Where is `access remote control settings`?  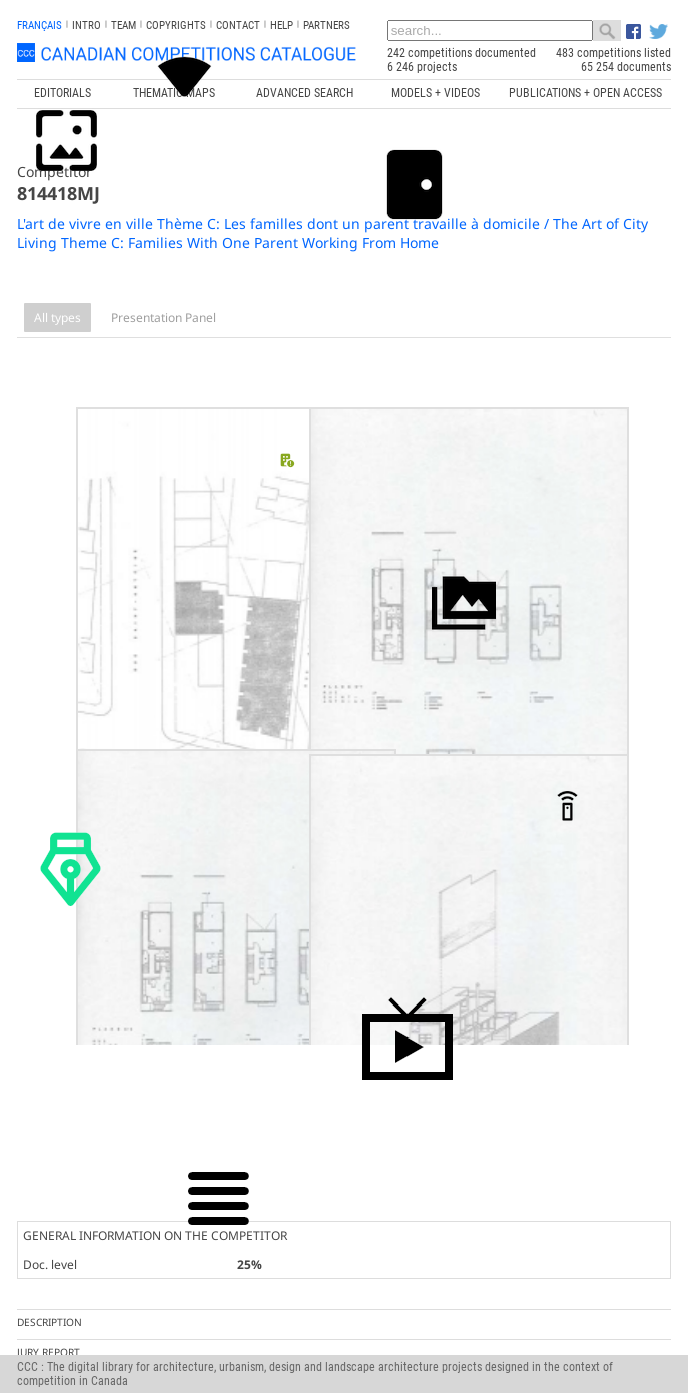 access remote control settings is located at coordinates (567, 806).